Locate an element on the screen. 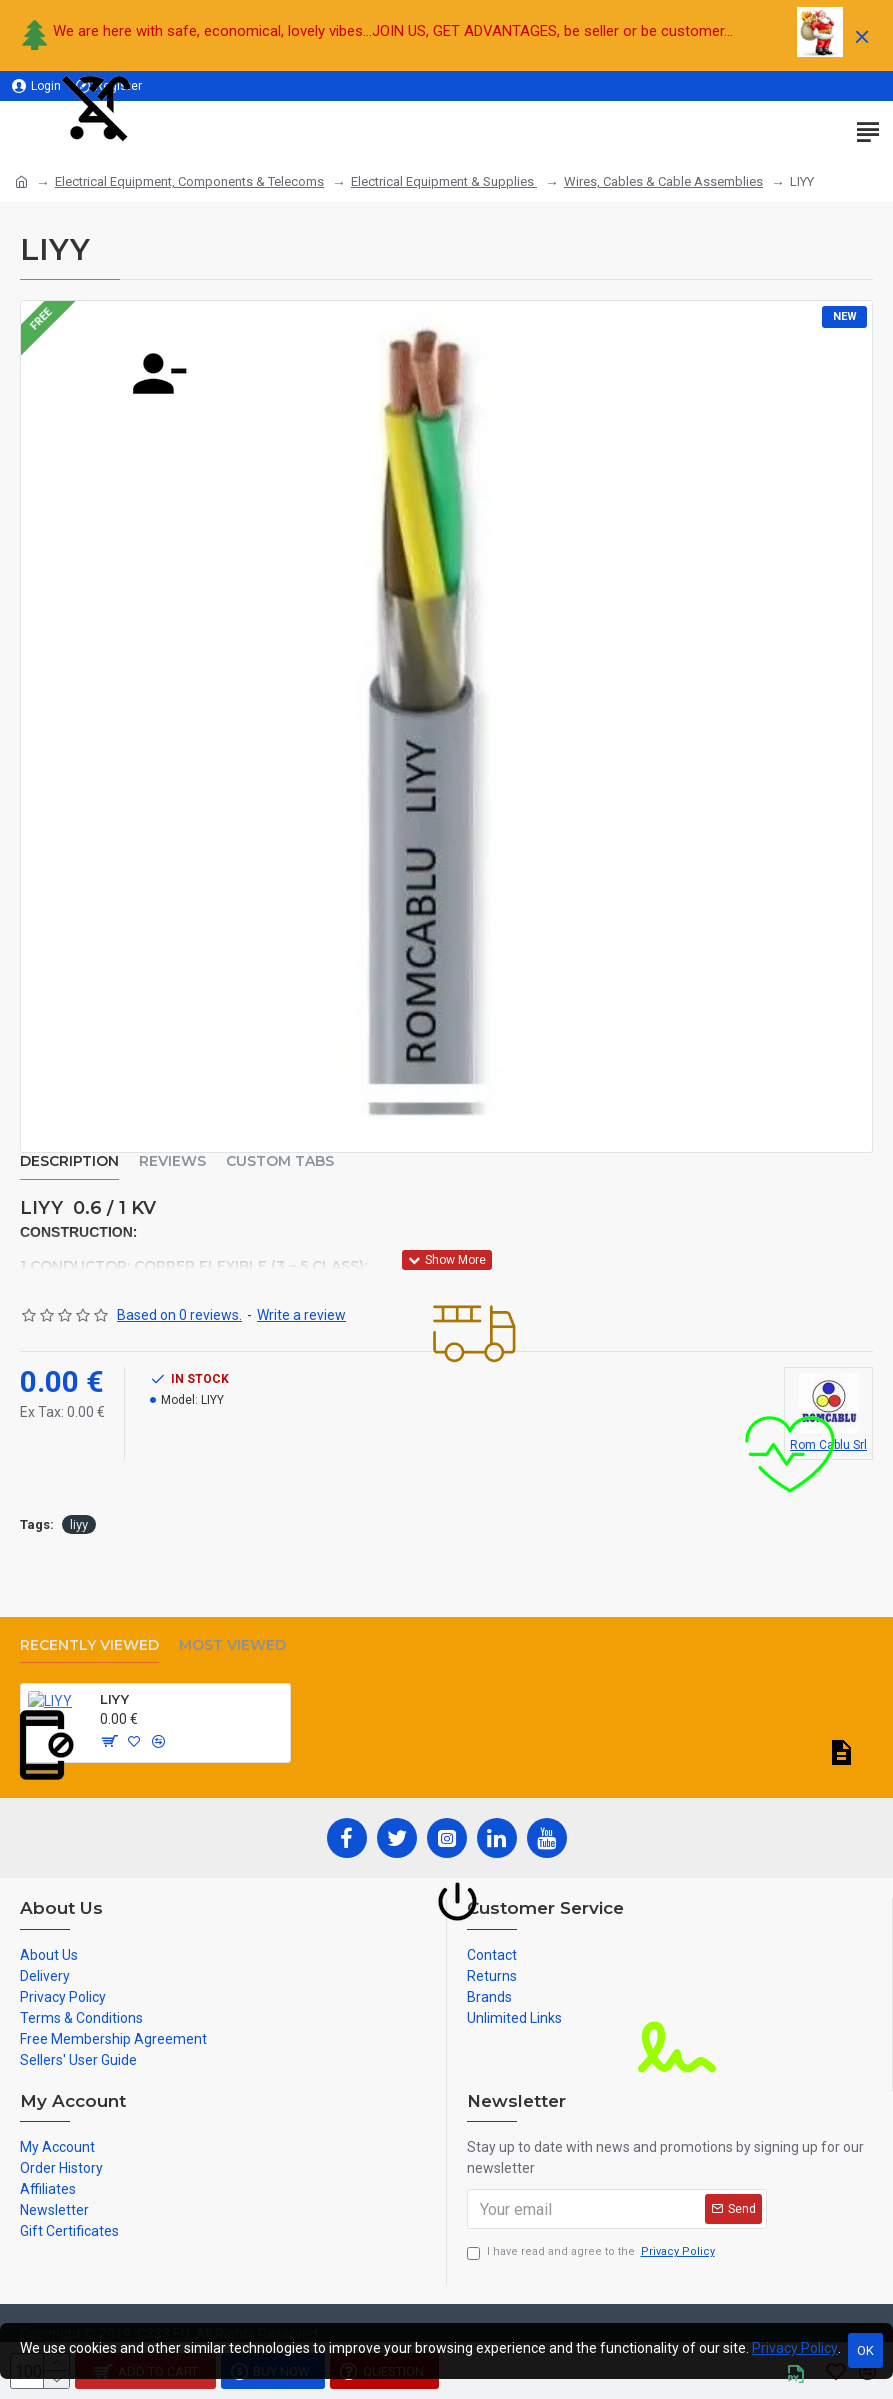  view document details is located at coordinates (841, 1752).